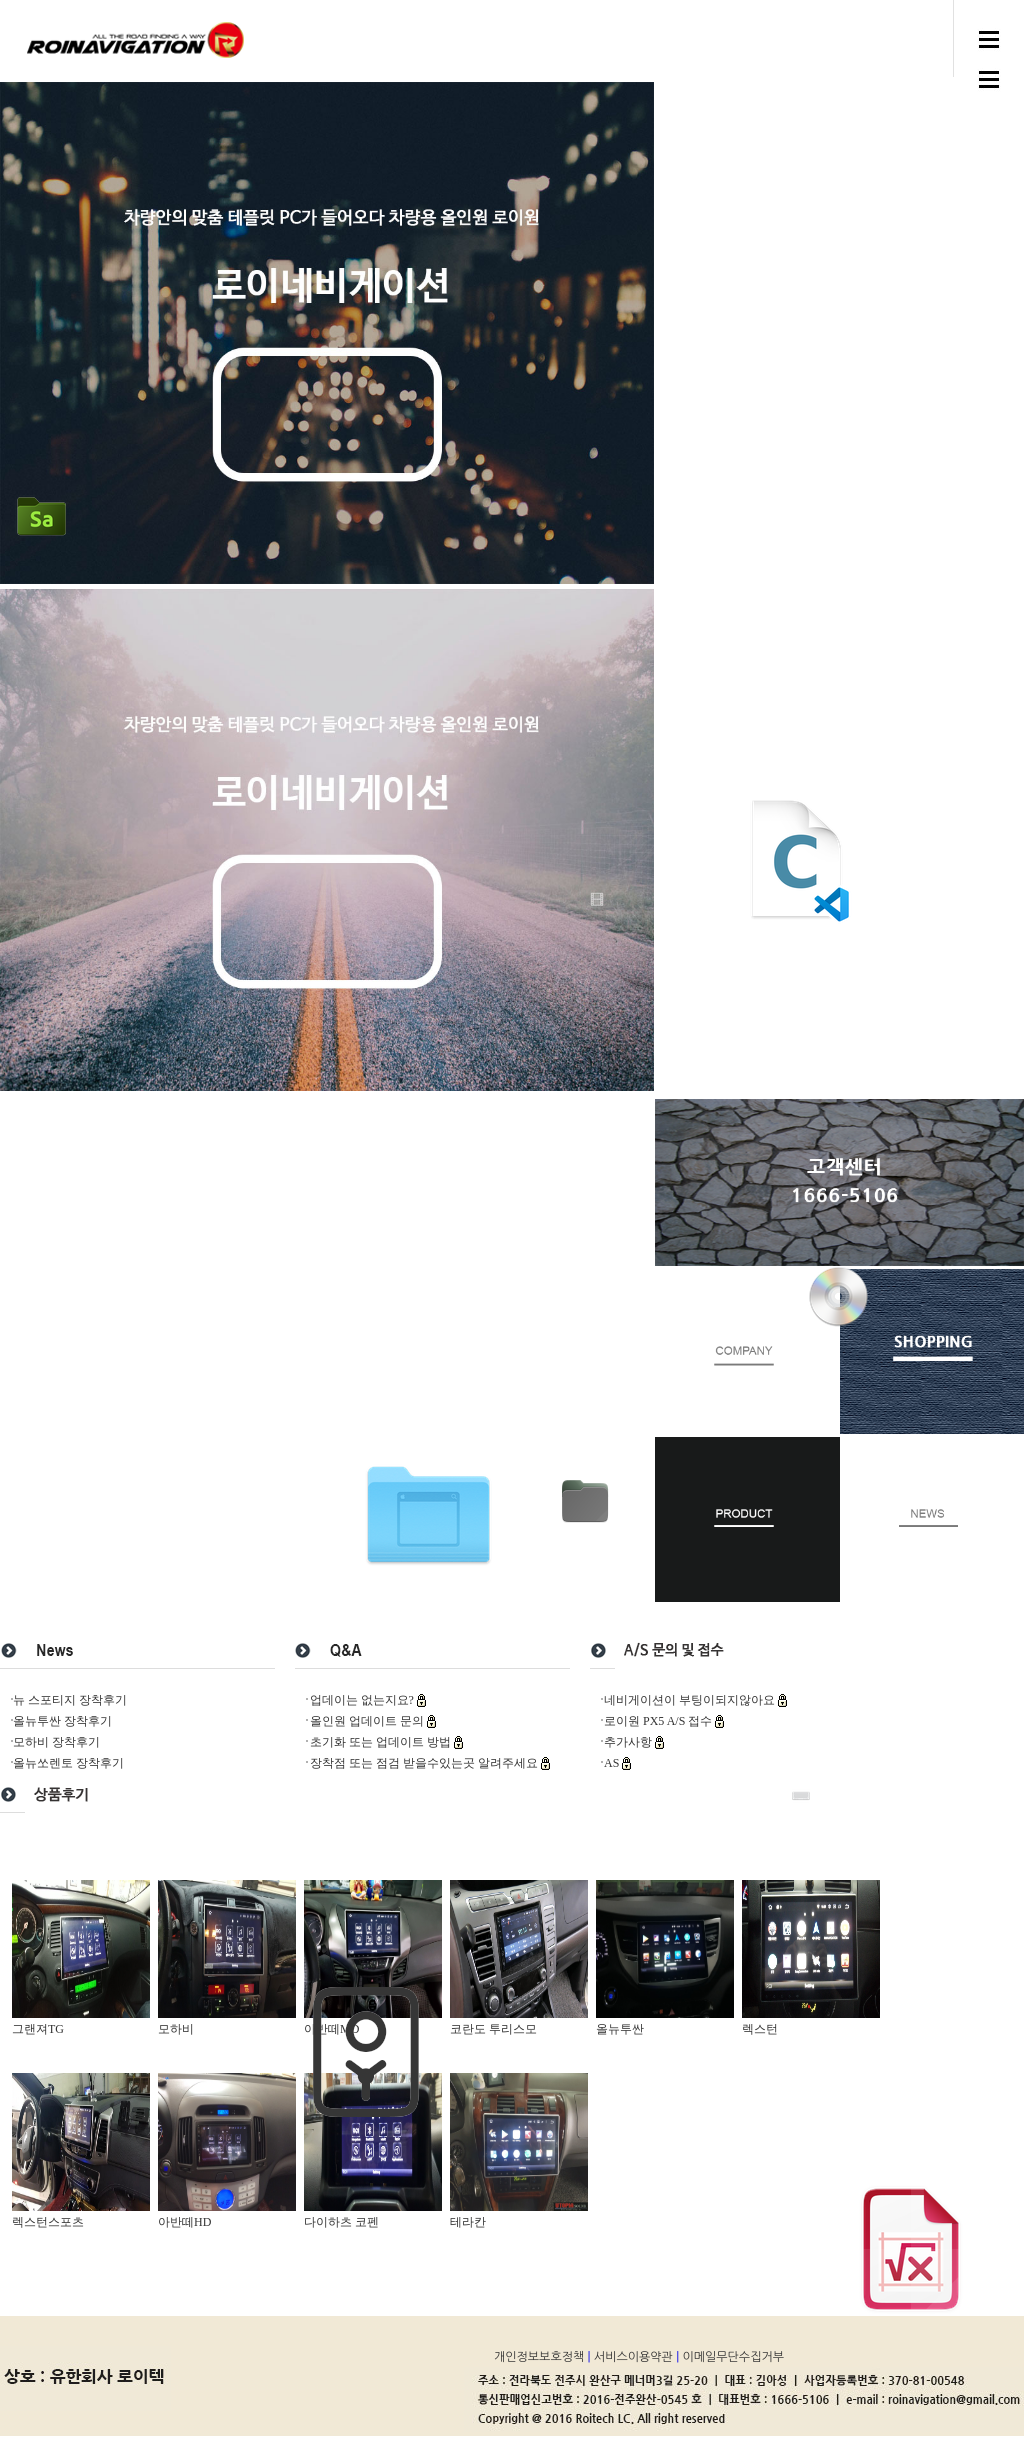  I want to click on access your movie library, so click(597, 899).